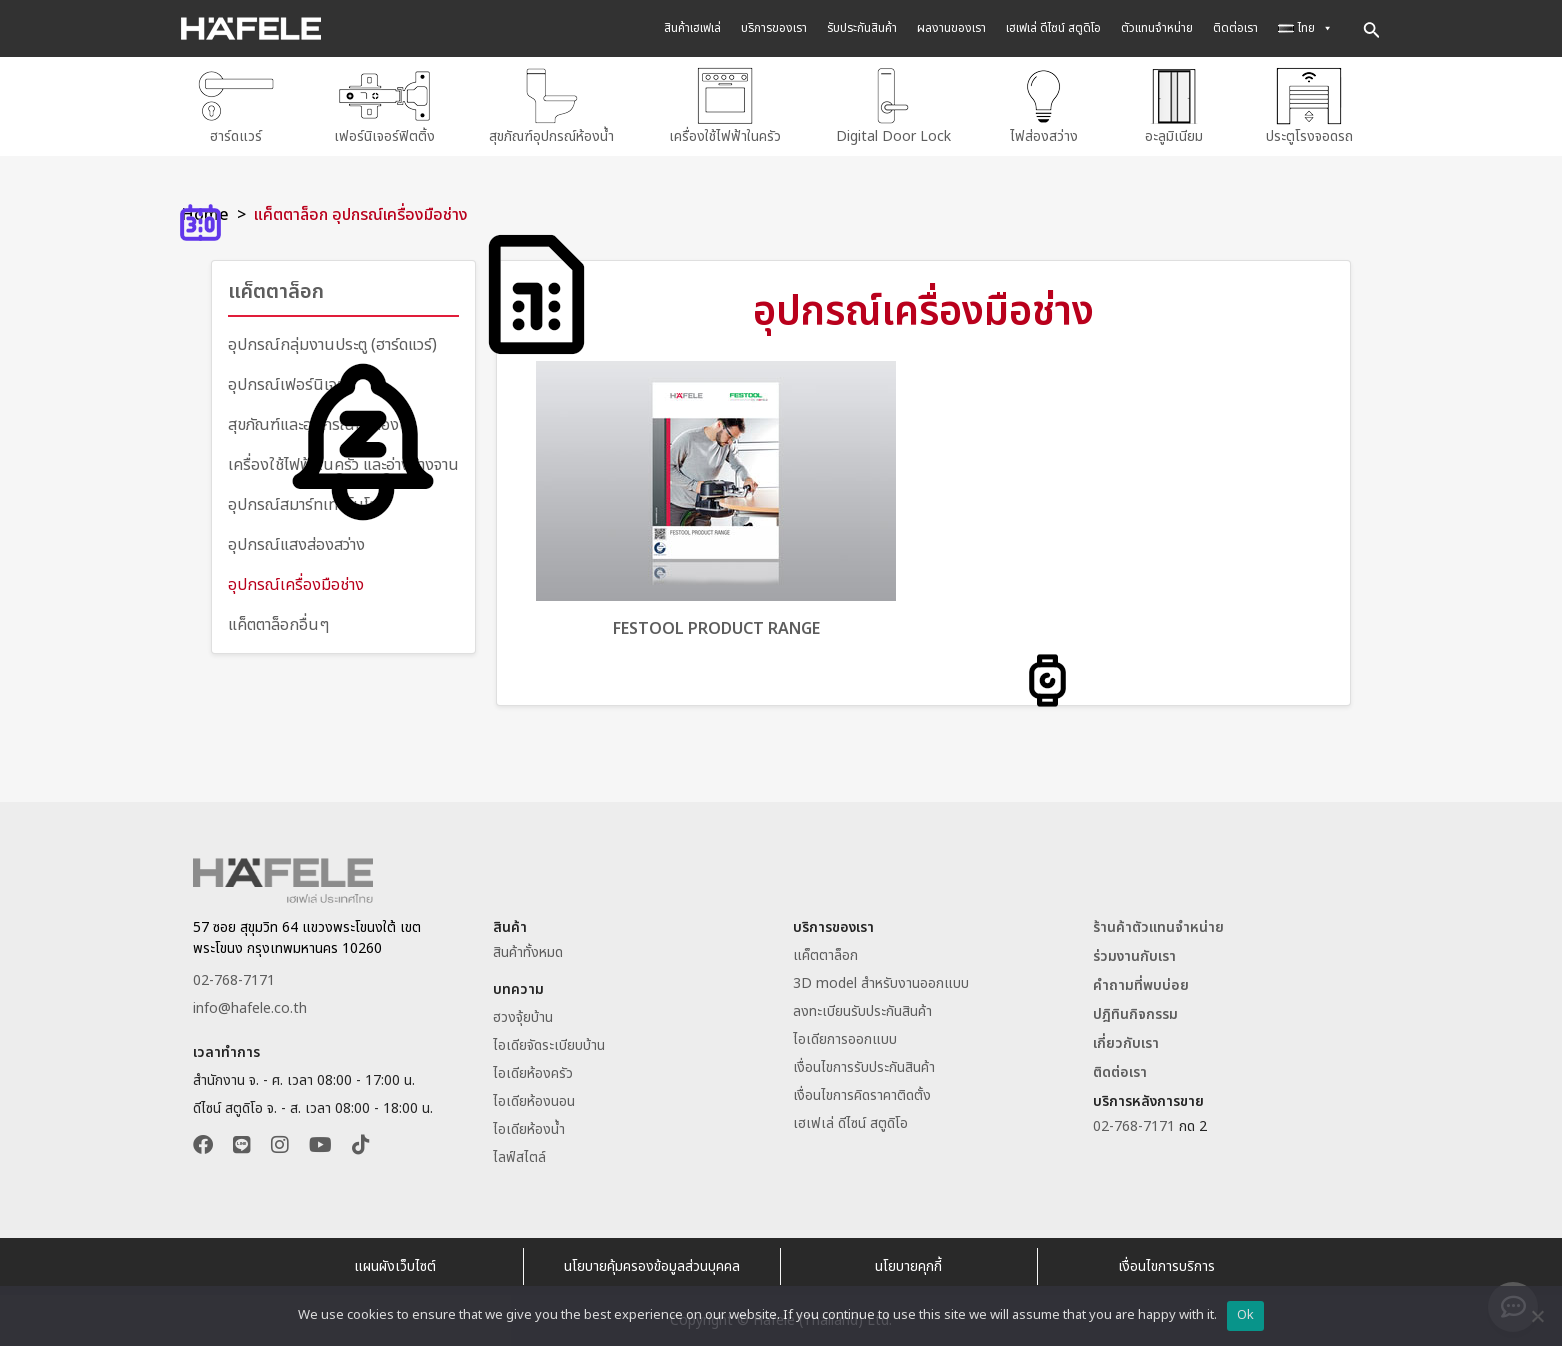 The height and width of the screenshot is (1346, 1562). Describe the element at coordinates (363, 442) in the screenshot. I see `snooze notifications` at that location.